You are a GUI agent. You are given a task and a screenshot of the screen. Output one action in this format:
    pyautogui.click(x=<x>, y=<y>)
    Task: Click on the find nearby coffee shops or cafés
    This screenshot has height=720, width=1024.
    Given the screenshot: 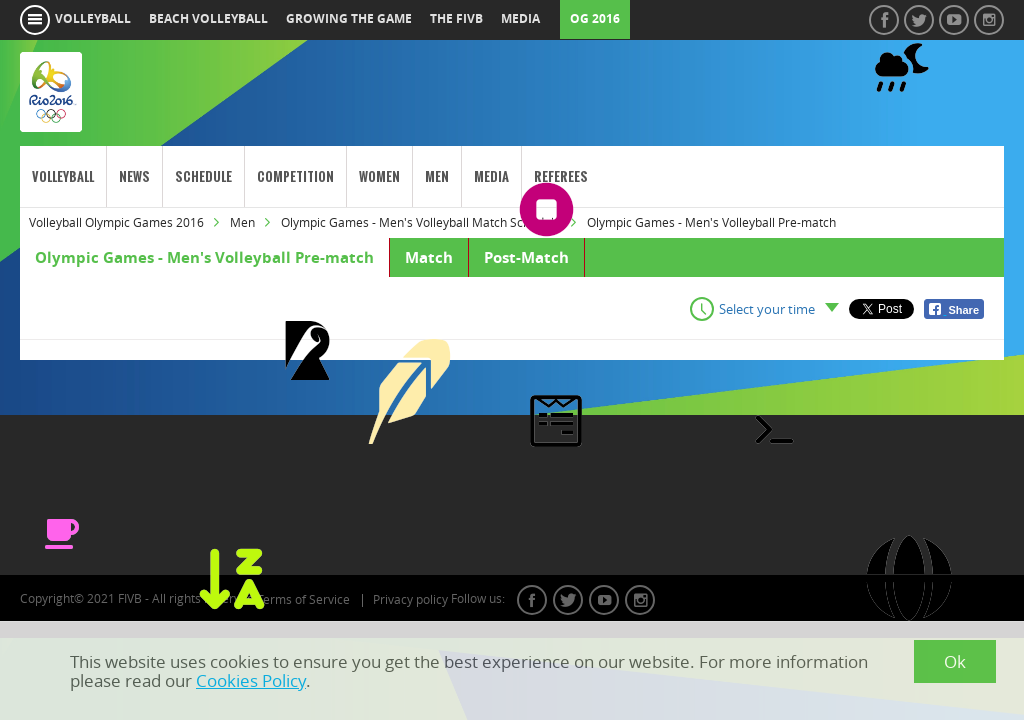 What is the action you would take?
    pyautogui.click(x=61, y=533)
    